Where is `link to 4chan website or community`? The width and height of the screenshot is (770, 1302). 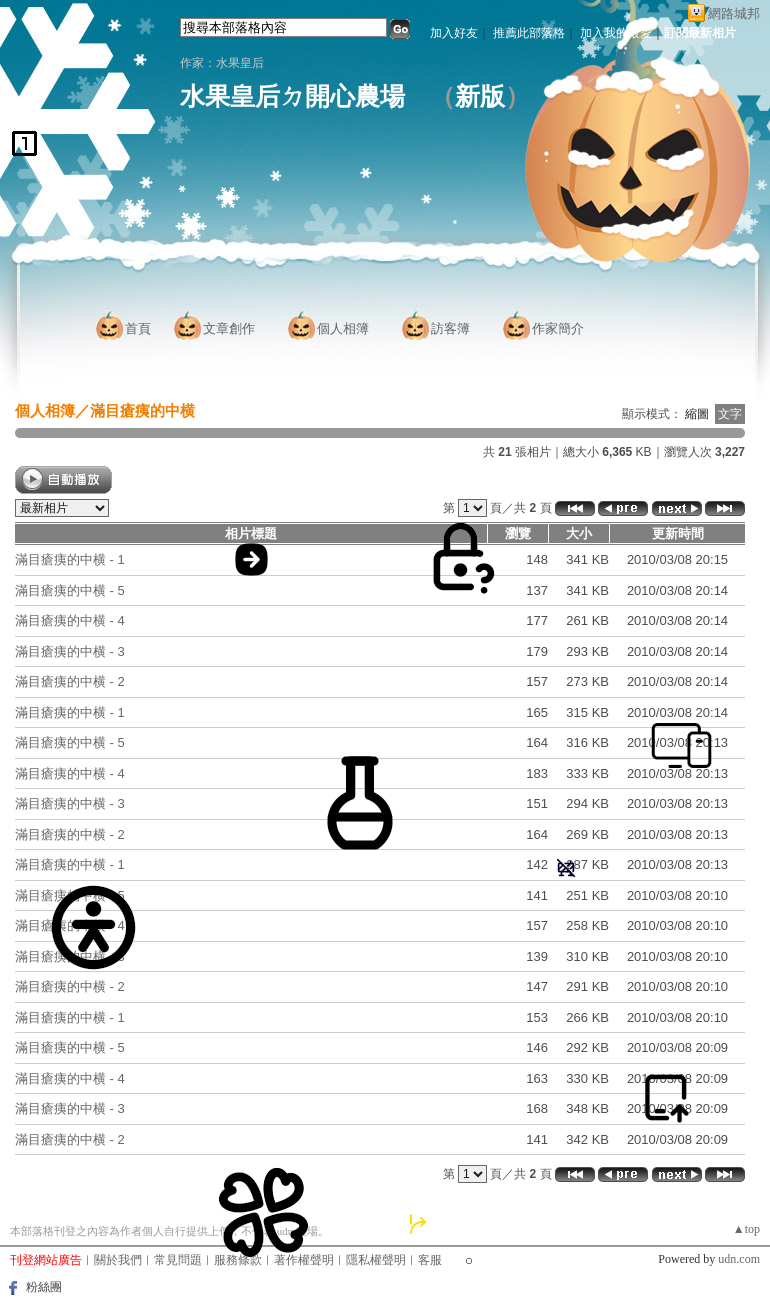
link to 4chan website or community is located at coordinates (263, 1212).